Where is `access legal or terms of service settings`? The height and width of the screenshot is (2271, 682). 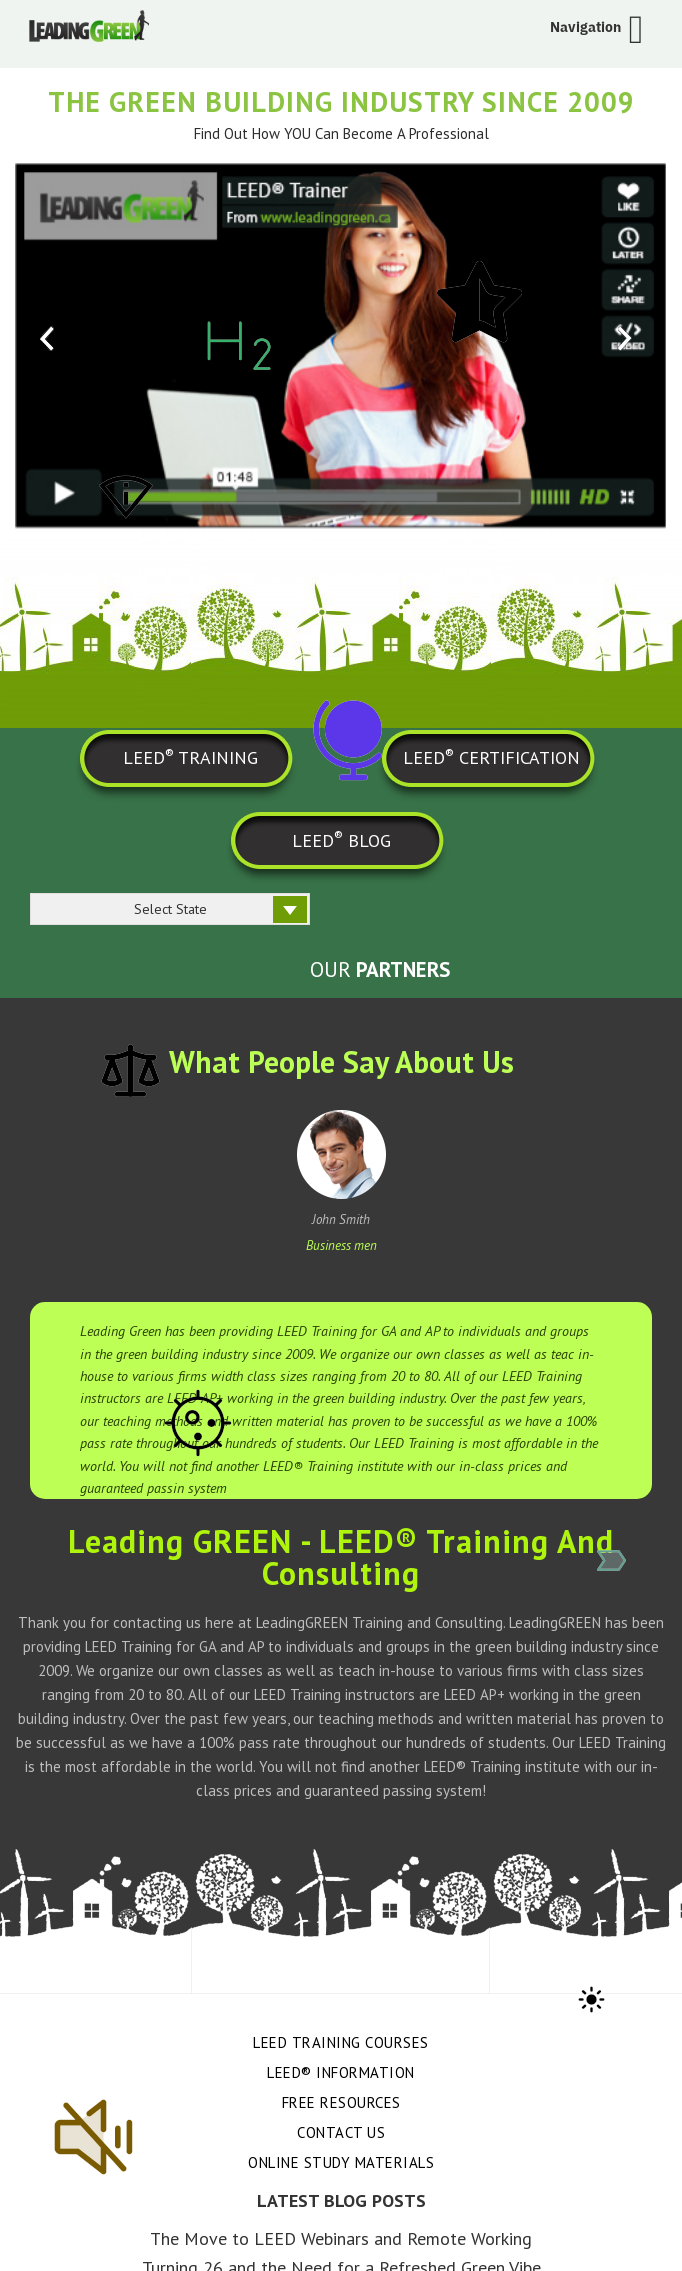 access legal or terms of service settings is located at coordinates (130, 1070).